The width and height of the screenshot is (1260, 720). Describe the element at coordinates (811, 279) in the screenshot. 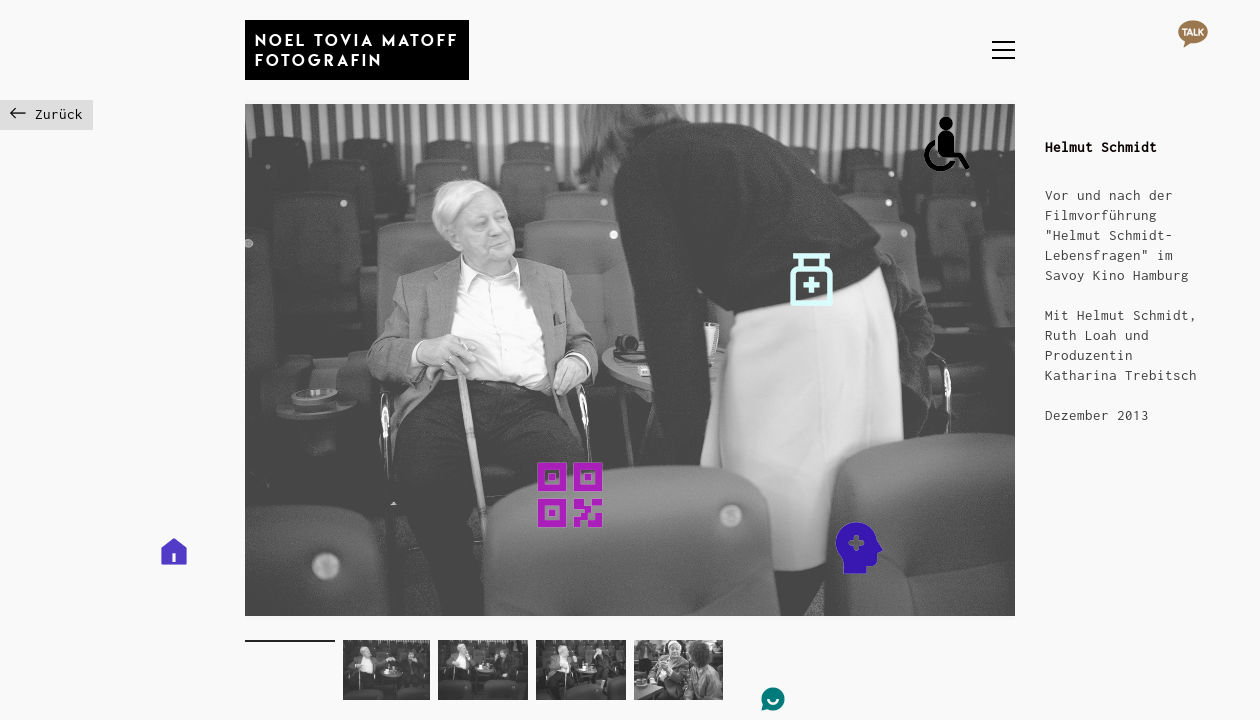

I see `view medication information` at that location.